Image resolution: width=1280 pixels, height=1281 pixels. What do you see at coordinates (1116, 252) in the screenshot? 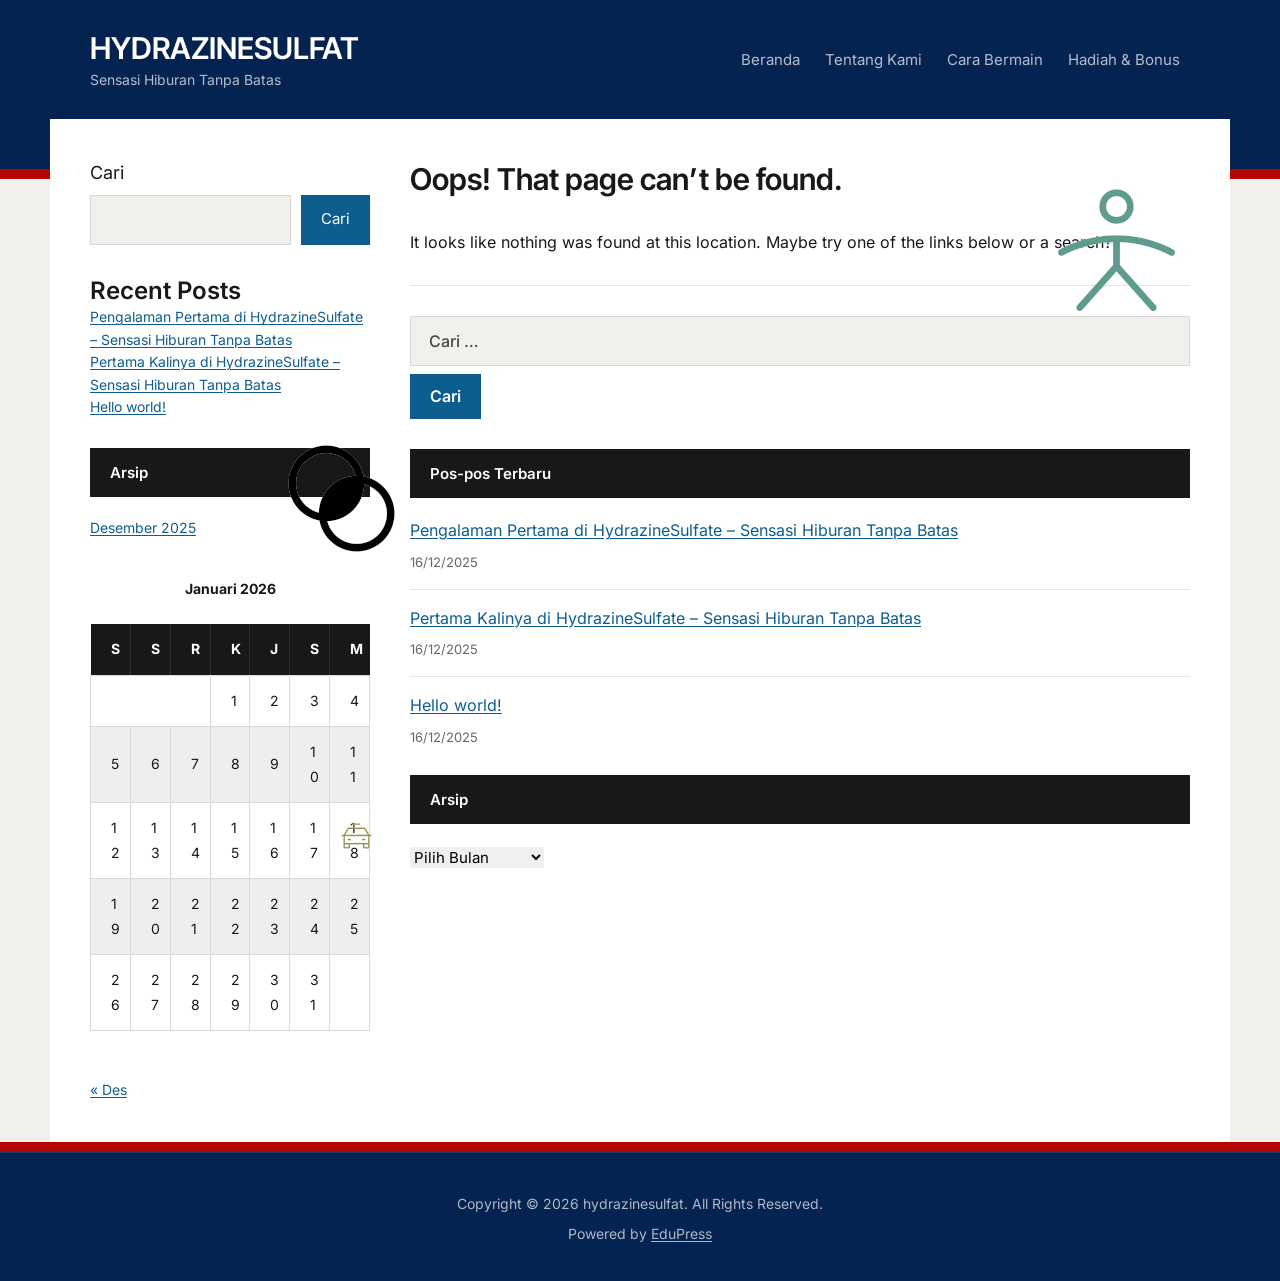
I see `view user profile` at bounding box center [1116, 252].